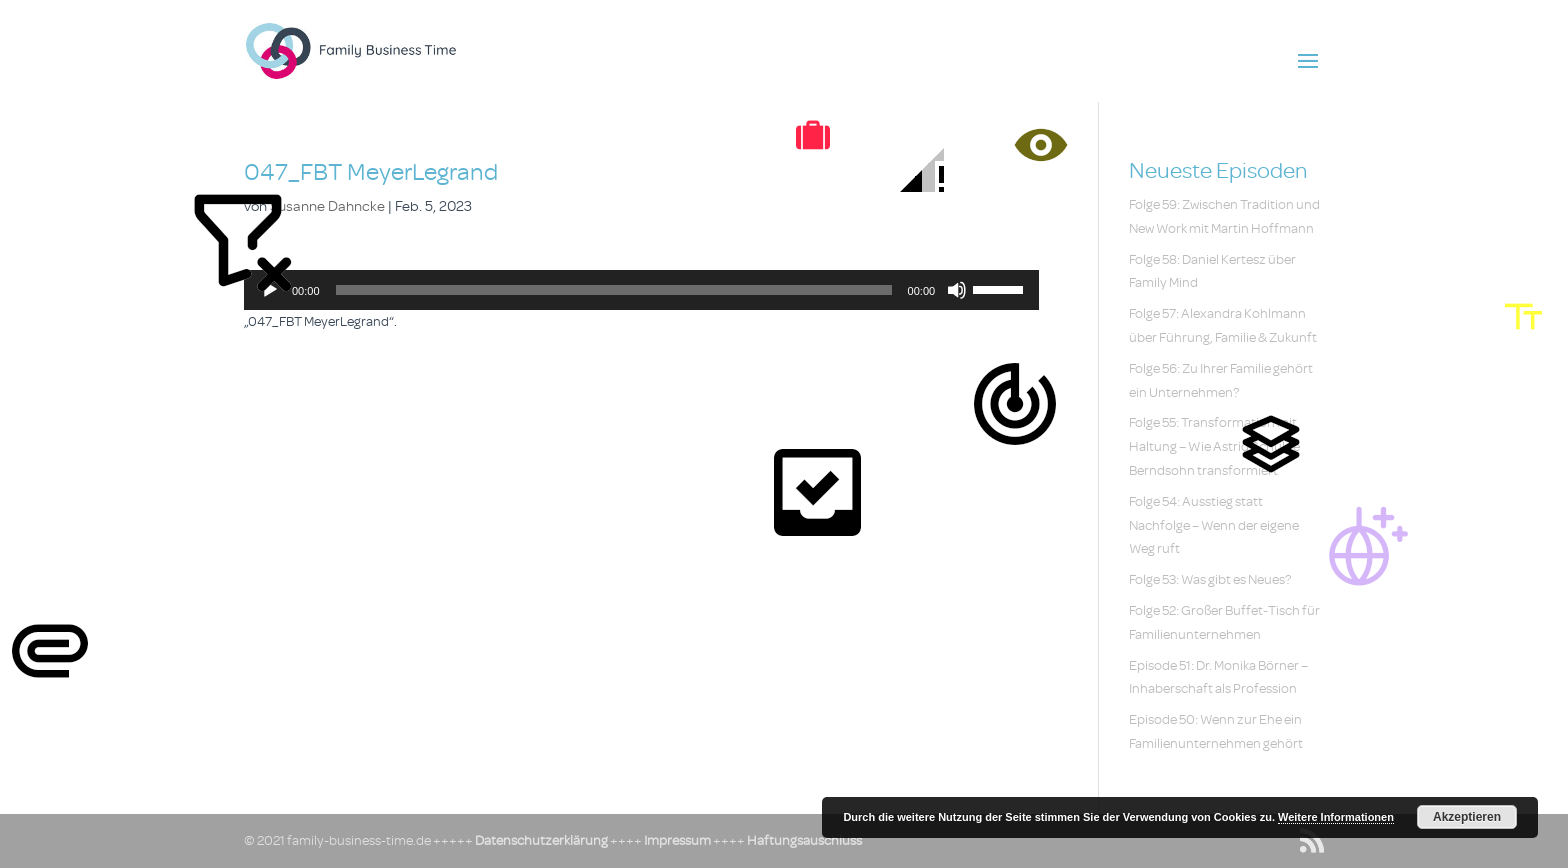 The height and width of the screenshot is (868, 1568). I want to click on show hidden content, so click(1041, 145).